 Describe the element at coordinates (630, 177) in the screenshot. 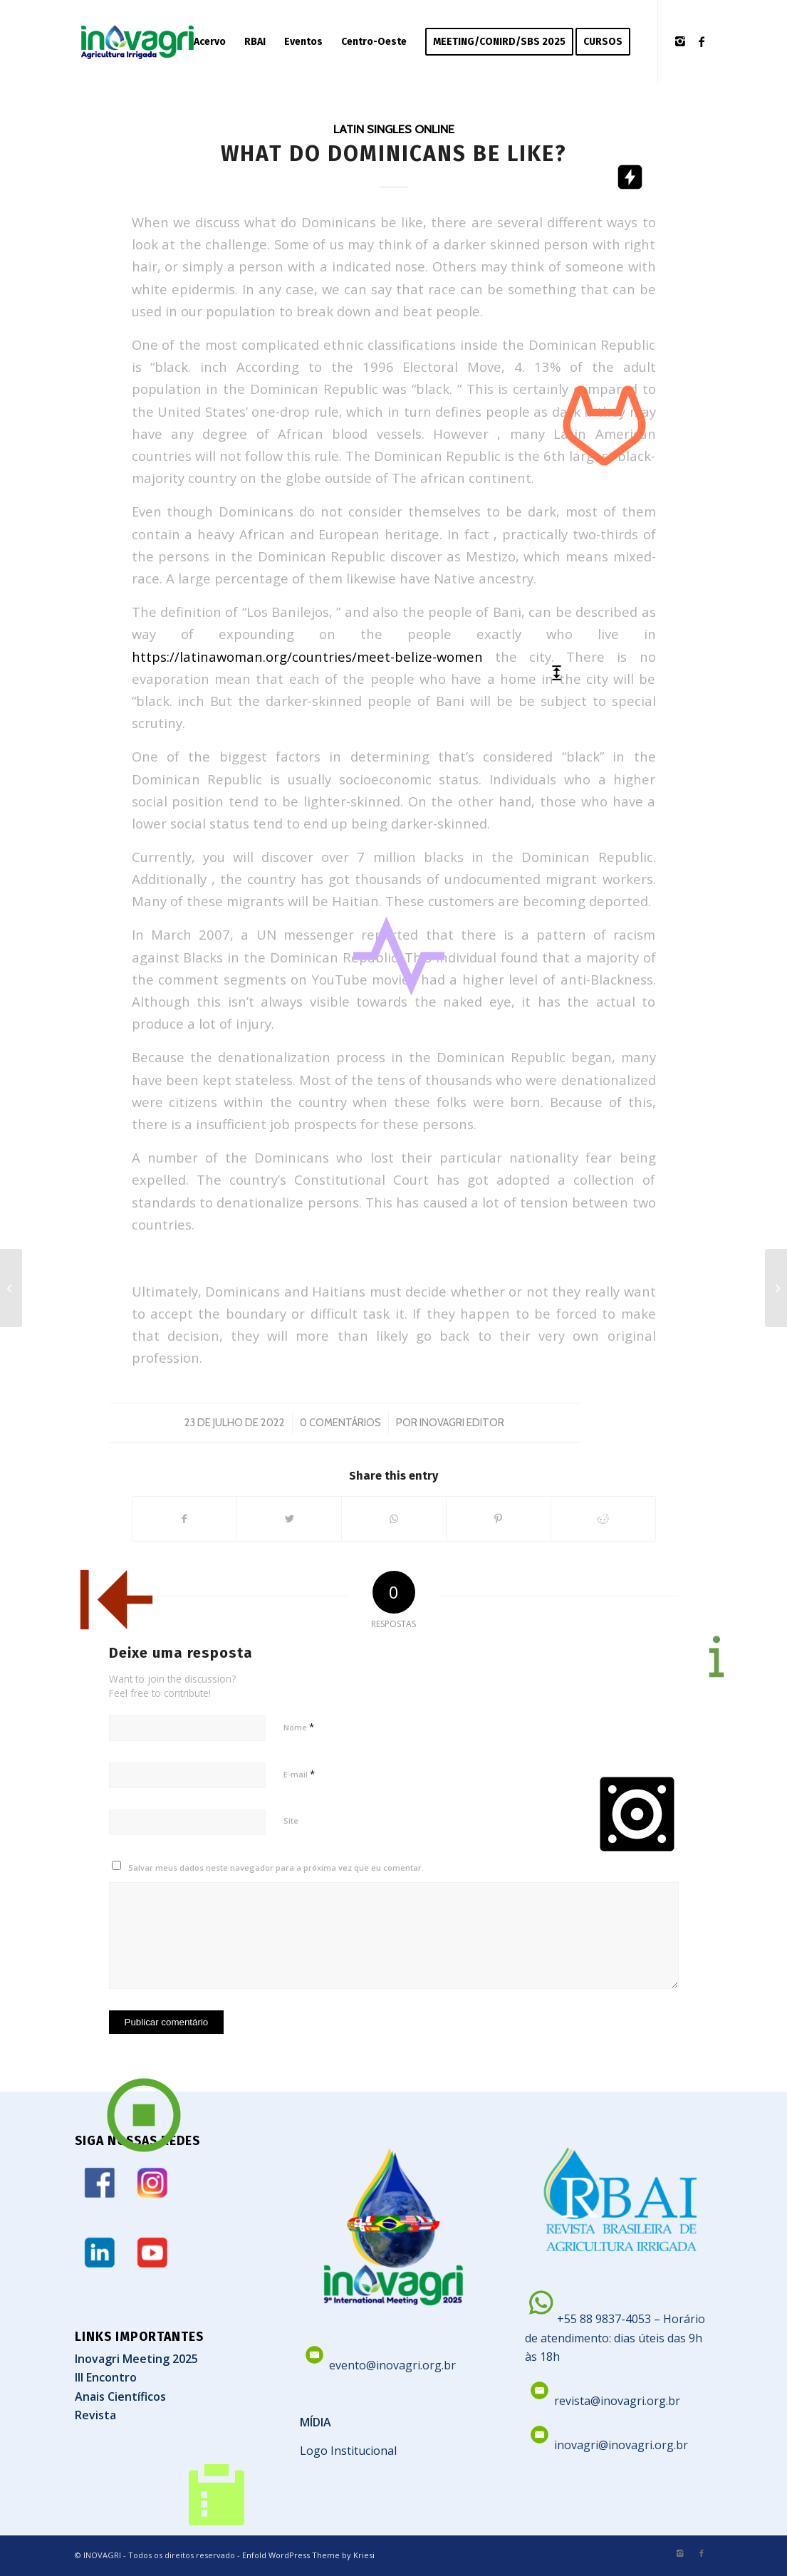

I see `access AED or defibrillator location information` at that location.